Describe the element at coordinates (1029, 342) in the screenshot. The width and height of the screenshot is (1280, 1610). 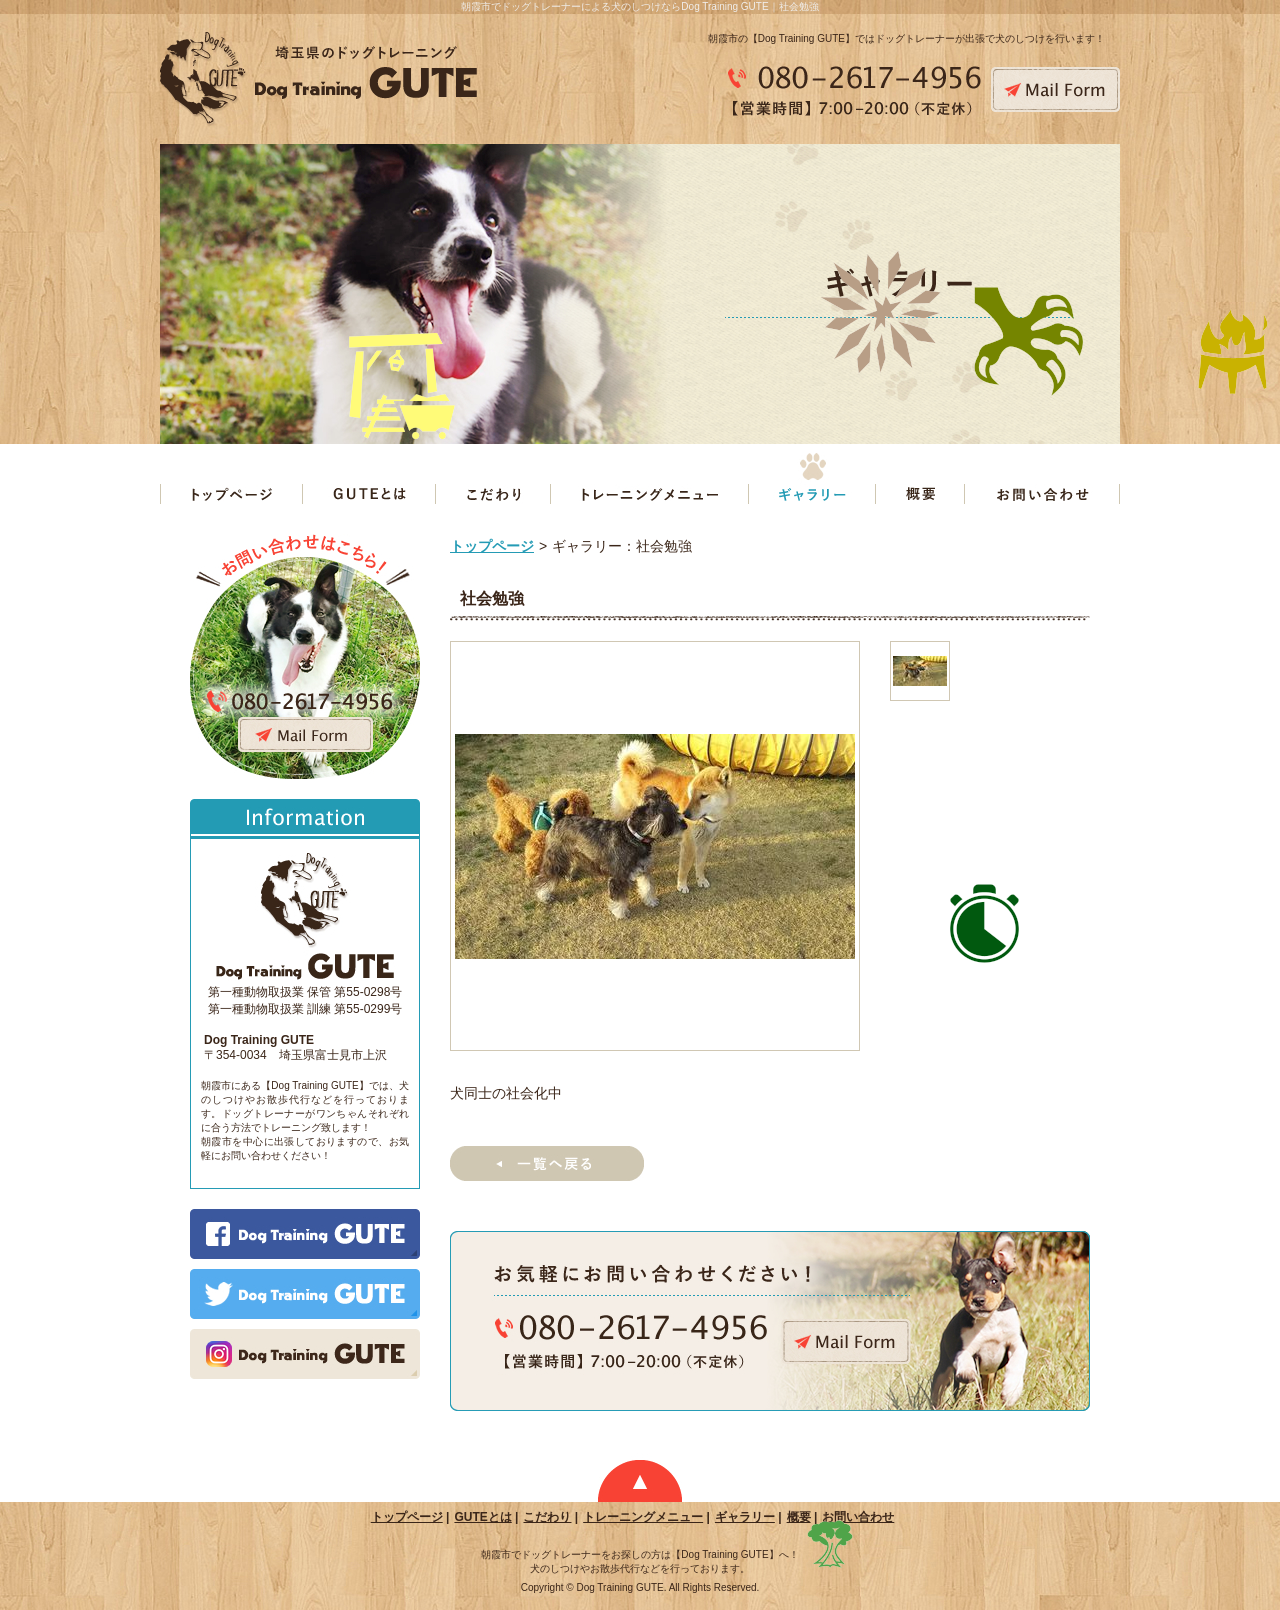
I see `select a beast or creature class in a game` at that location.